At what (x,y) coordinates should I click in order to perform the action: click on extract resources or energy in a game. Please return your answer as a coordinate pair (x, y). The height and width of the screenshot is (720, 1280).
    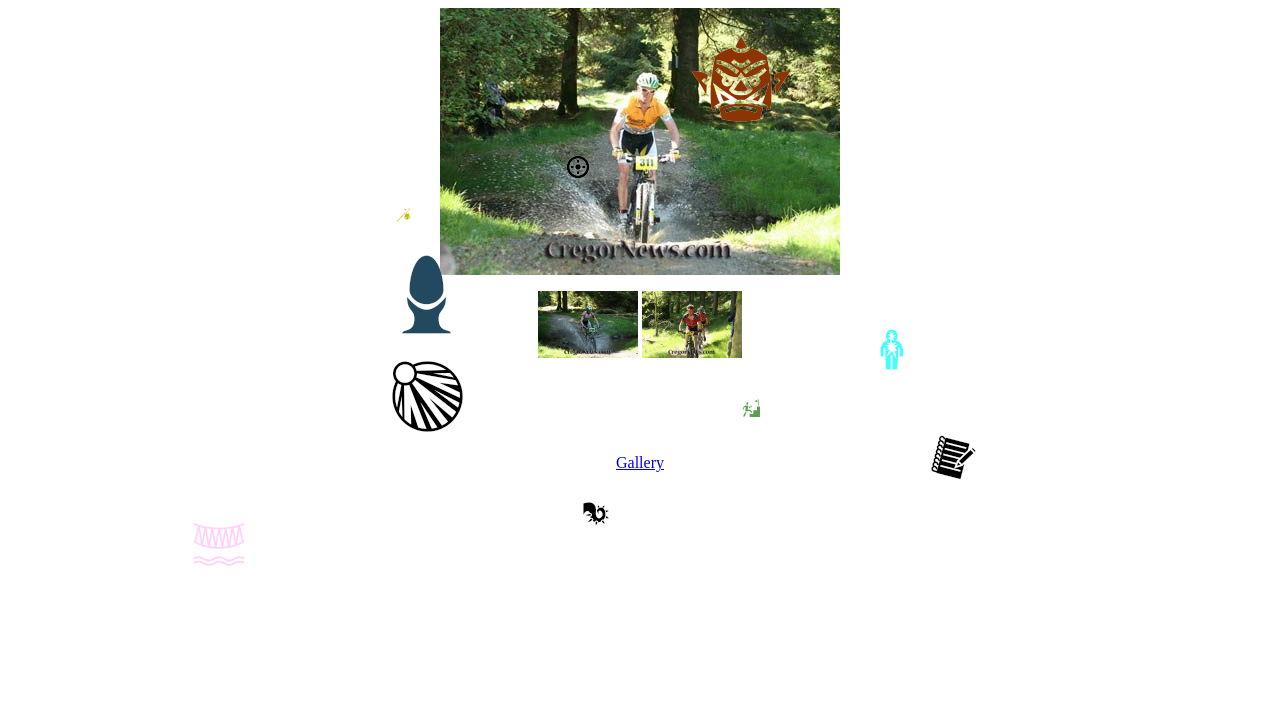
    Looking at the image, I should click on (427, 396).